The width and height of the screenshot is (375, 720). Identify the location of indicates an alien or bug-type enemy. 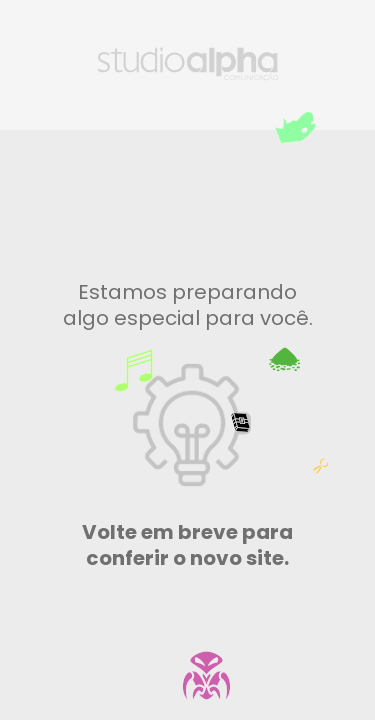
(206, 675).